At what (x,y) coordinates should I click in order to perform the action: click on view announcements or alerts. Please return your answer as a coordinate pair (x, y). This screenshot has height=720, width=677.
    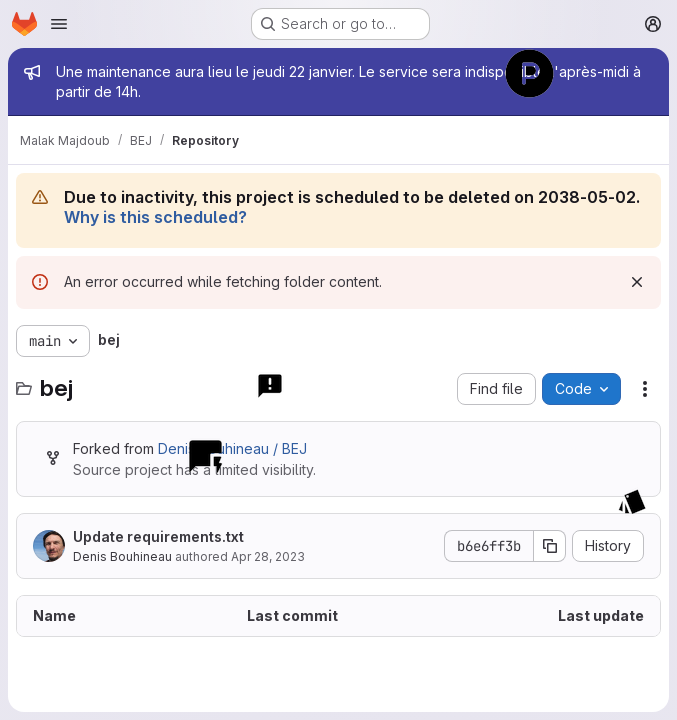
    Looking at the image, I should click on (270, 386).